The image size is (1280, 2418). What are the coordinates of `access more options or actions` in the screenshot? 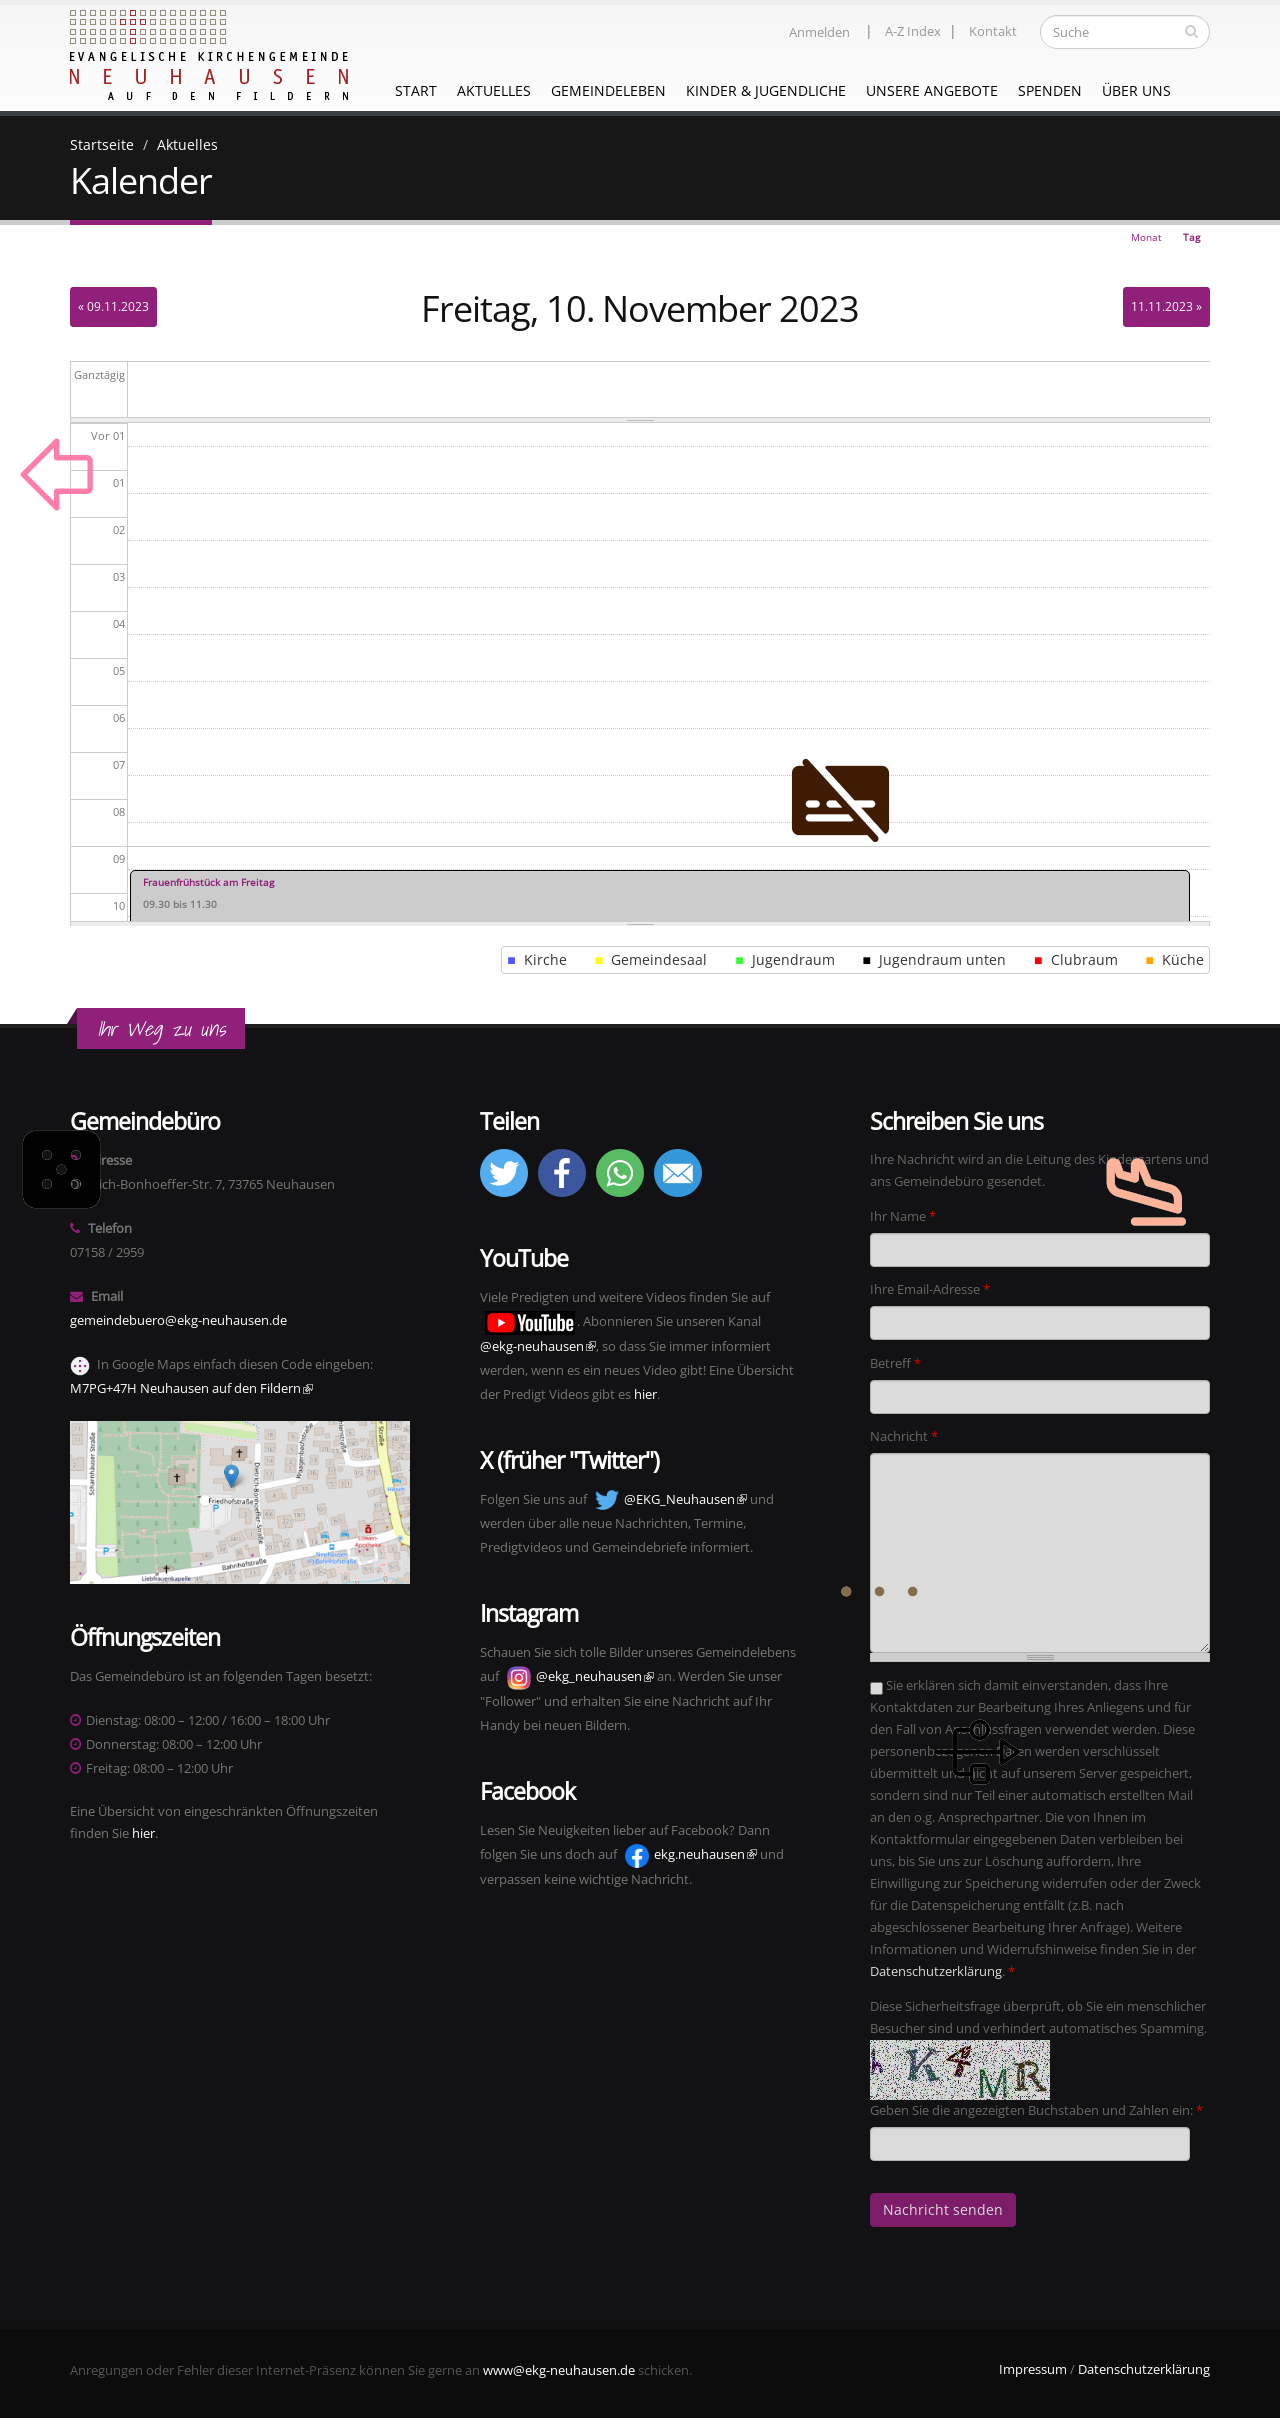 It's located at (879, 1591).